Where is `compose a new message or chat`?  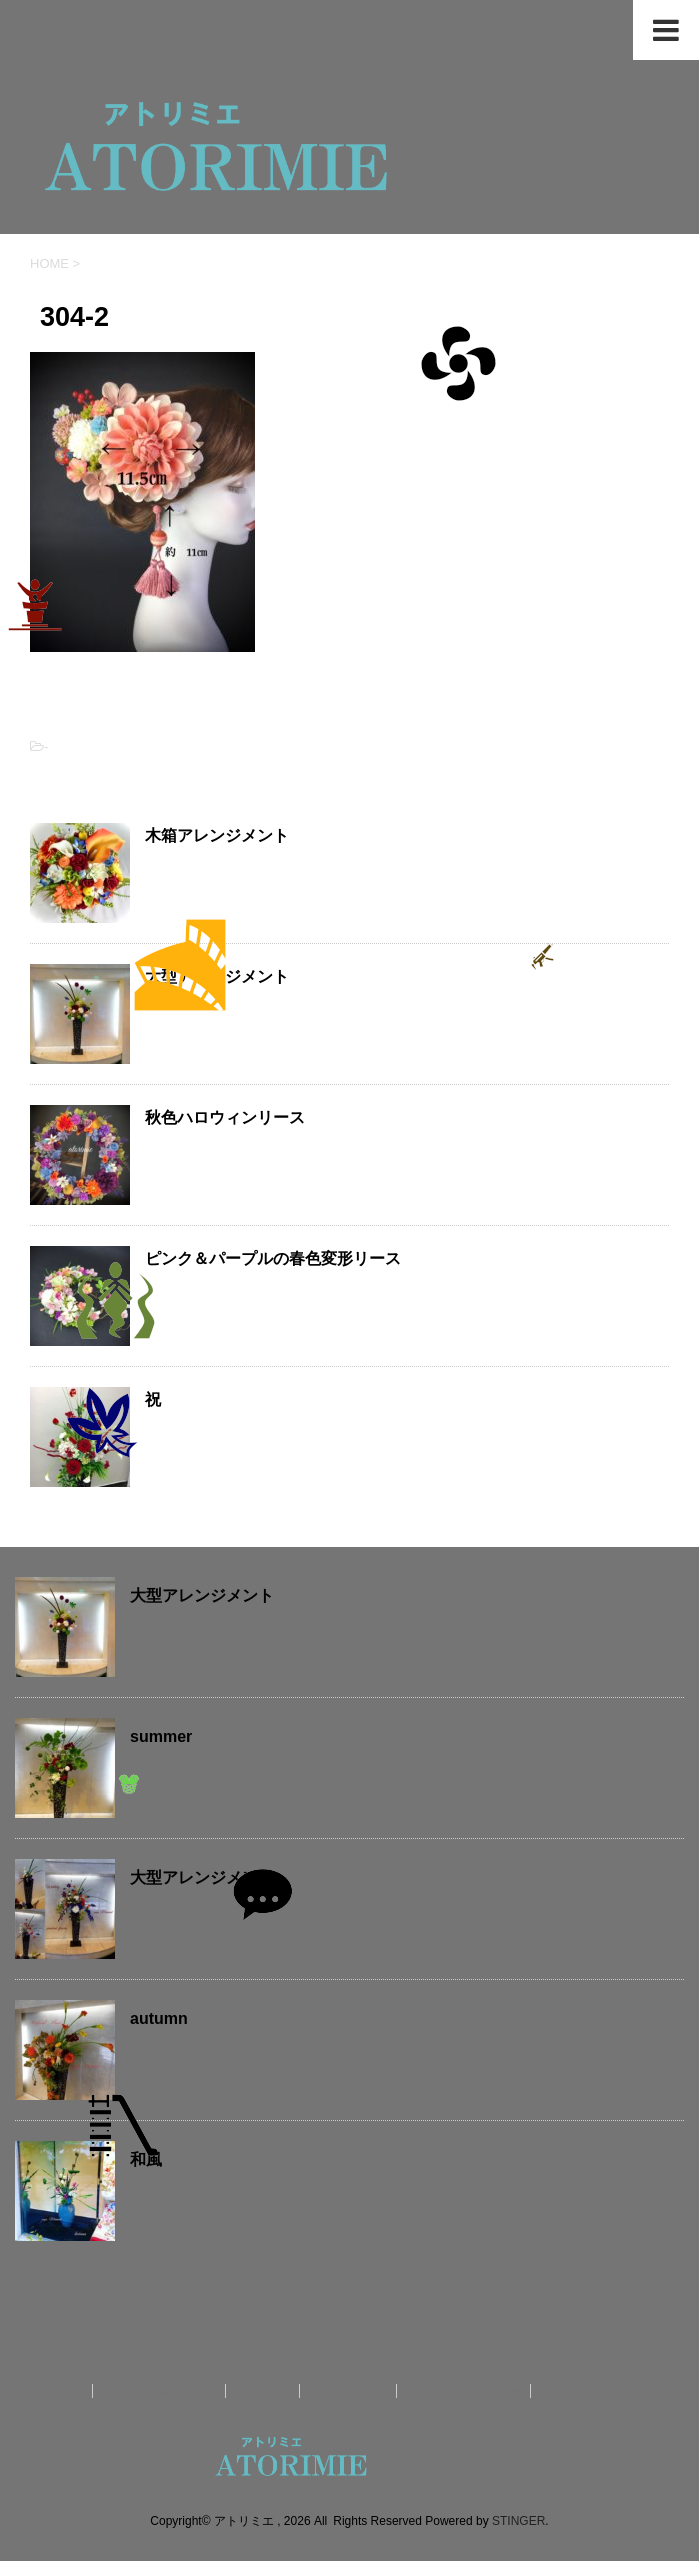
compose a new message or chat is located at coordinates (263, 1894).